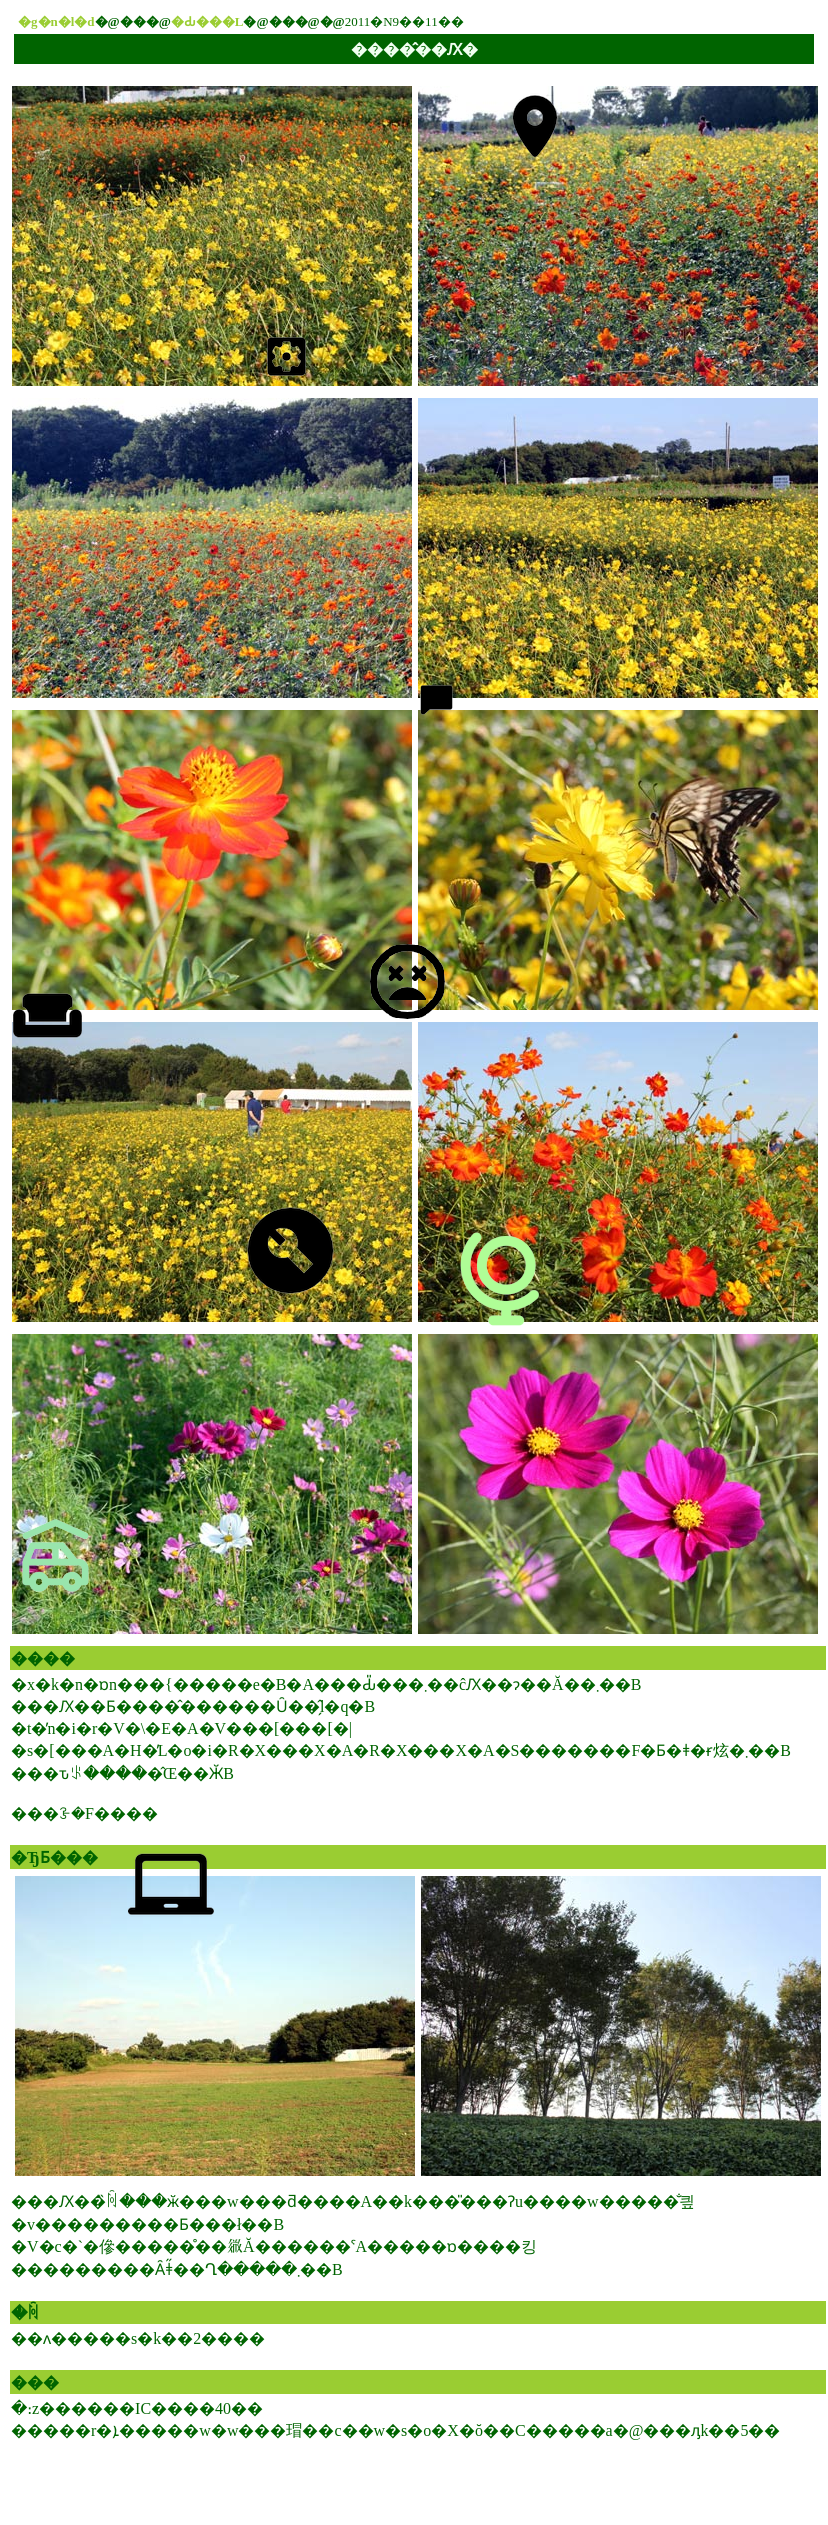 The image size is (828, 2525). Describe the element at coordinates (55, 1555) in the screenshot. I see `access garage or parking location` at that location.